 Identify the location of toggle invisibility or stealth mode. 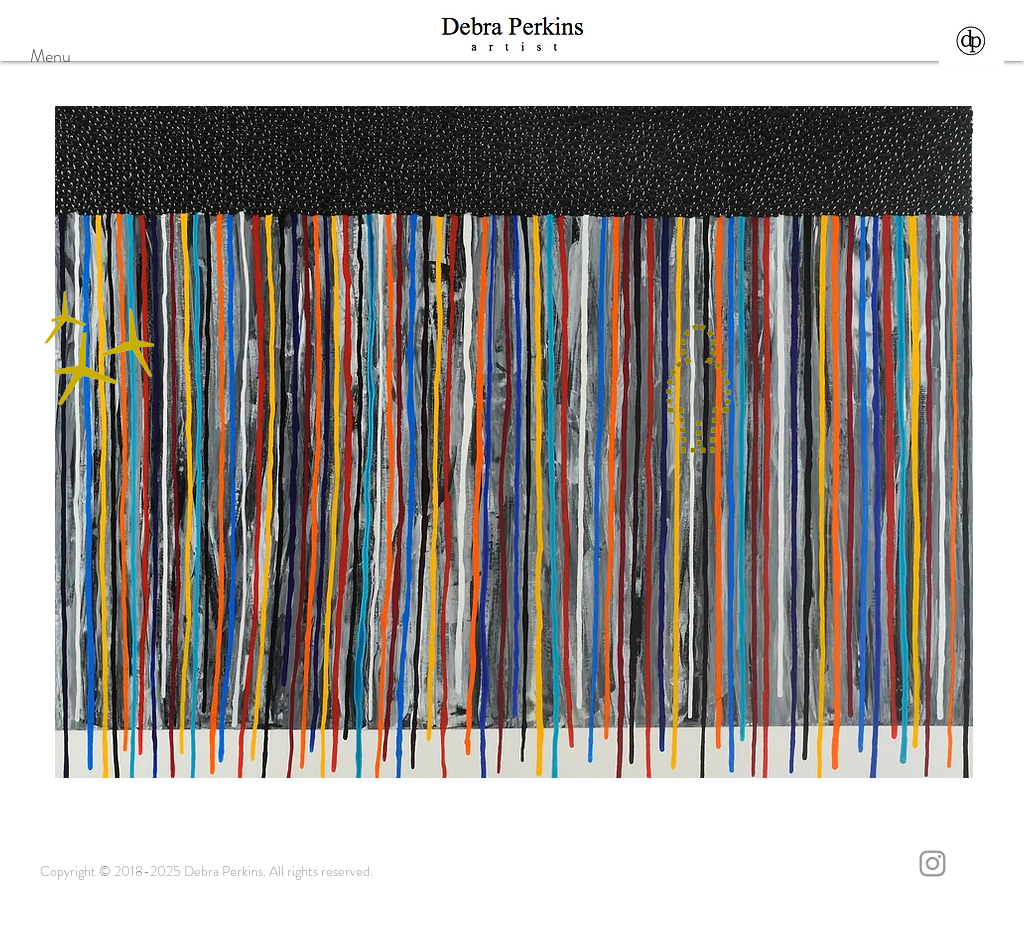
(698, 388).